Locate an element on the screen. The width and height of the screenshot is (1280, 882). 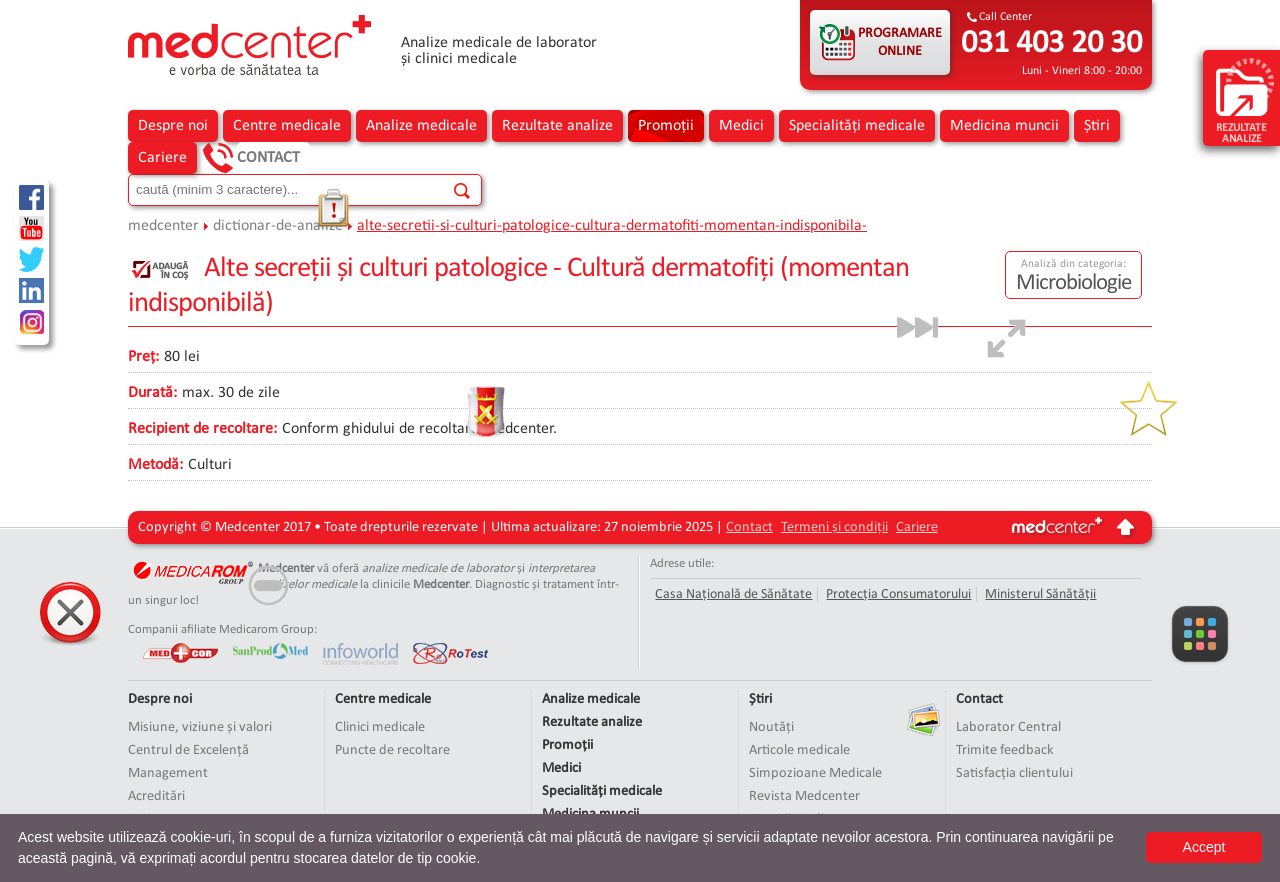
access your photo library is located at coordinates (923, 719).